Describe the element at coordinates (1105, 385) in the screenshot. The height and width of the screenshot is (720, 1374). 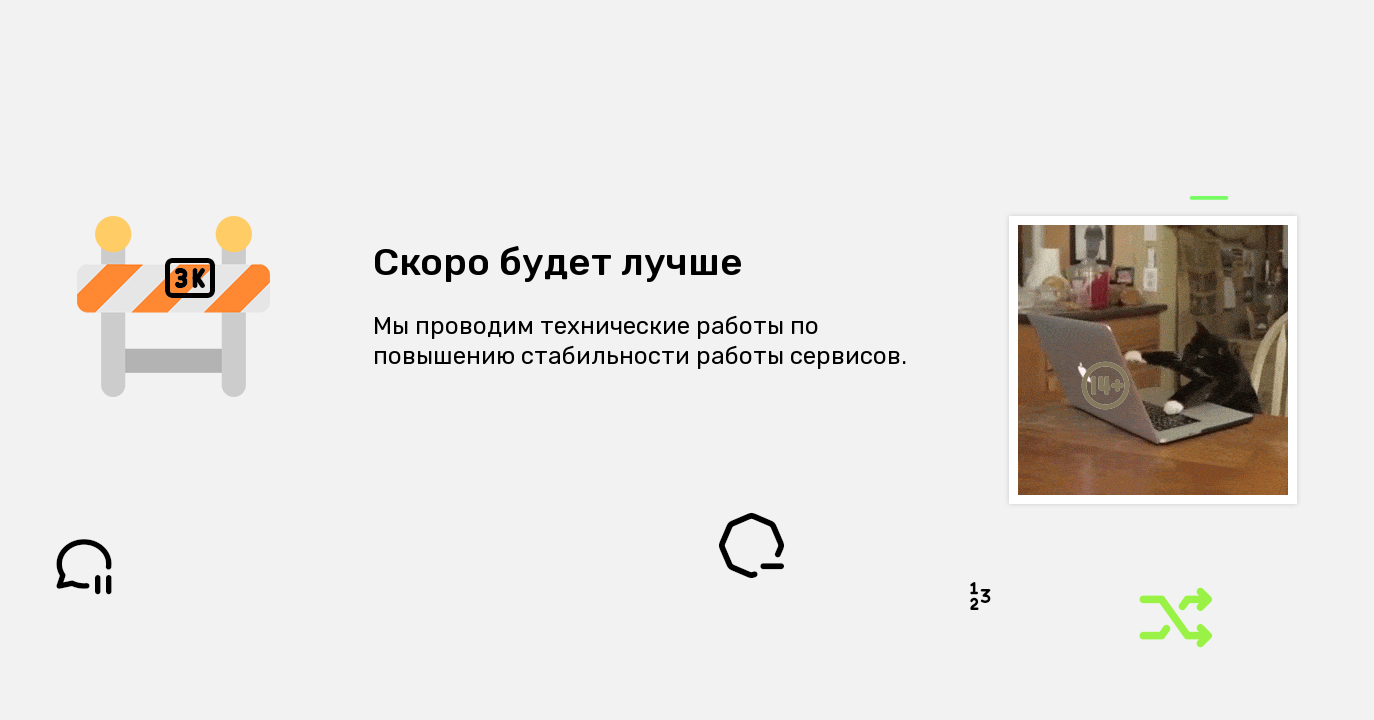
I see `indicates content rated for ages 14 and older` at that location.